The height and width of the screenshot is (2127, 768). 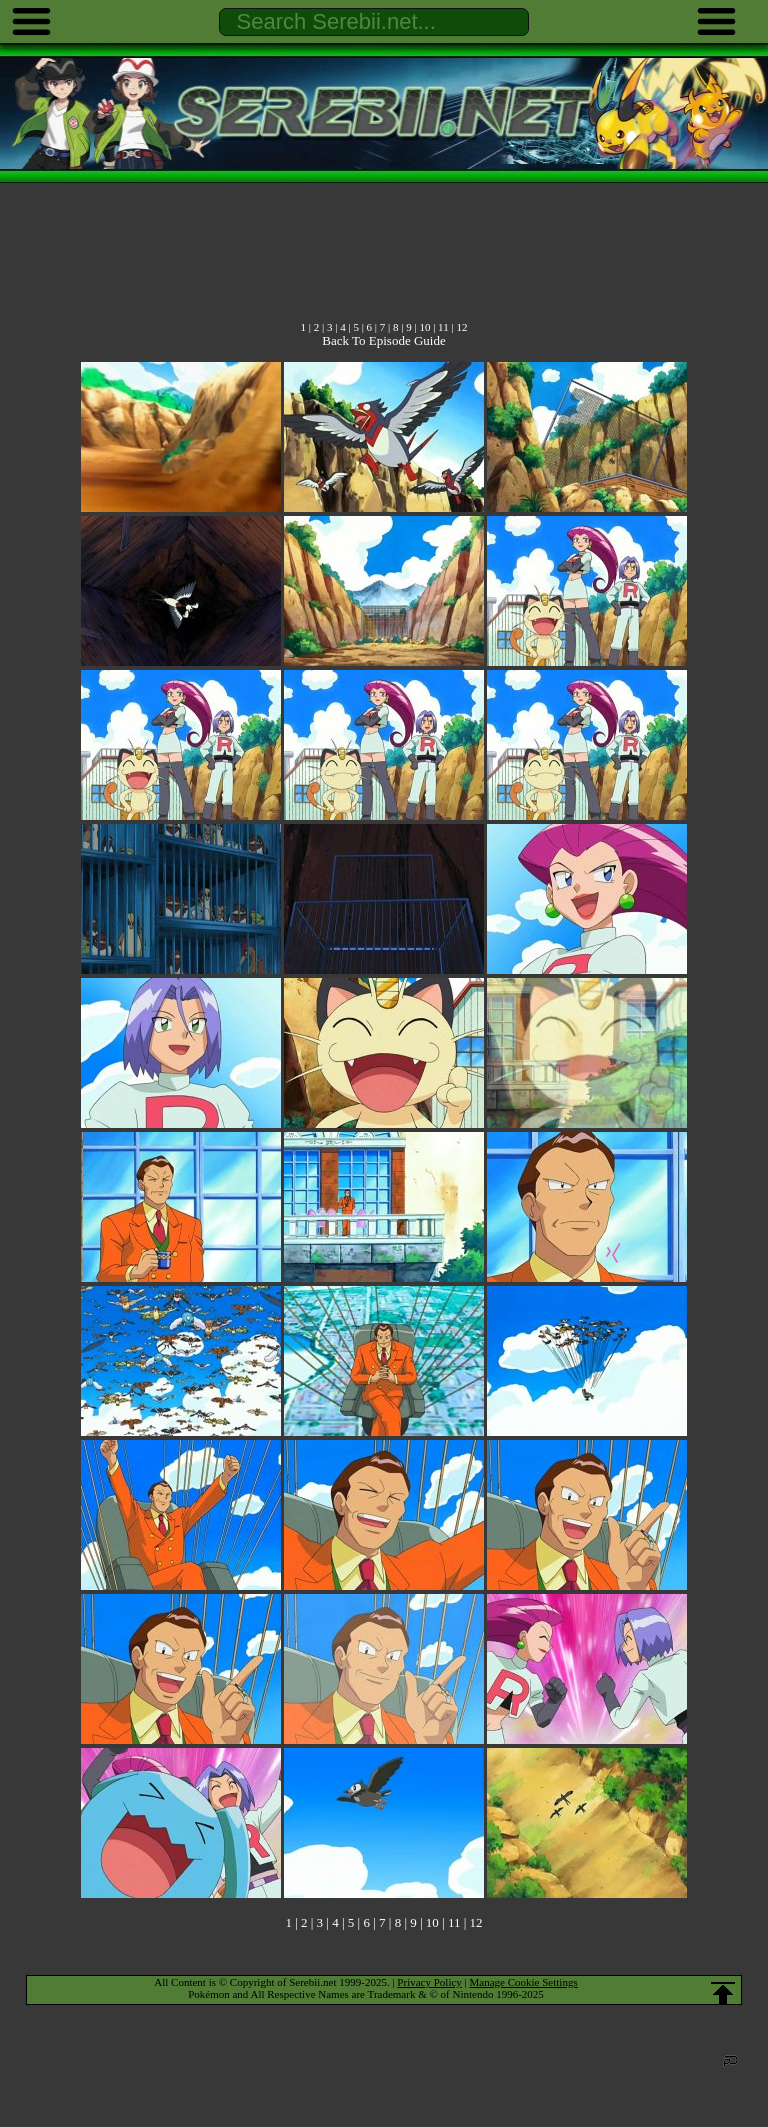 What do you see at coordinates (731, 2060) in the screenshot?
I see `enable battery saver or eco mode` at bounding box center [731, 2060].